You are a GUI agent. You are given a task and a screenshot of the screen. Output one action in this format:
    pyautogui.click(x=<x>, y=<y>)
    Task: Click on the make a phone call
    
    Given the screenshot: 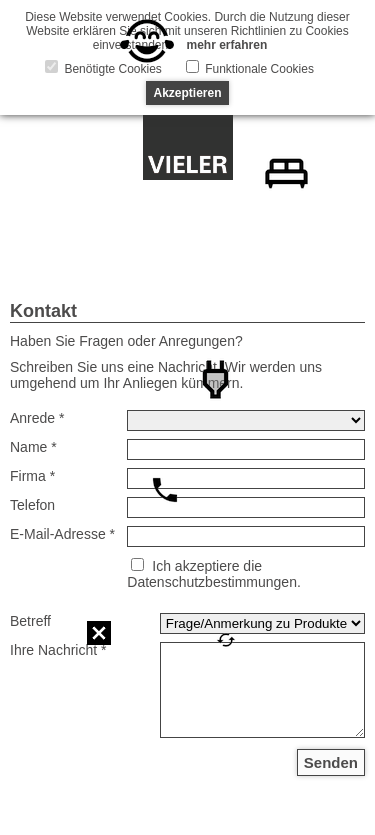 What is the action you would take?
    pyautogui.click(x=165, y=490)
    